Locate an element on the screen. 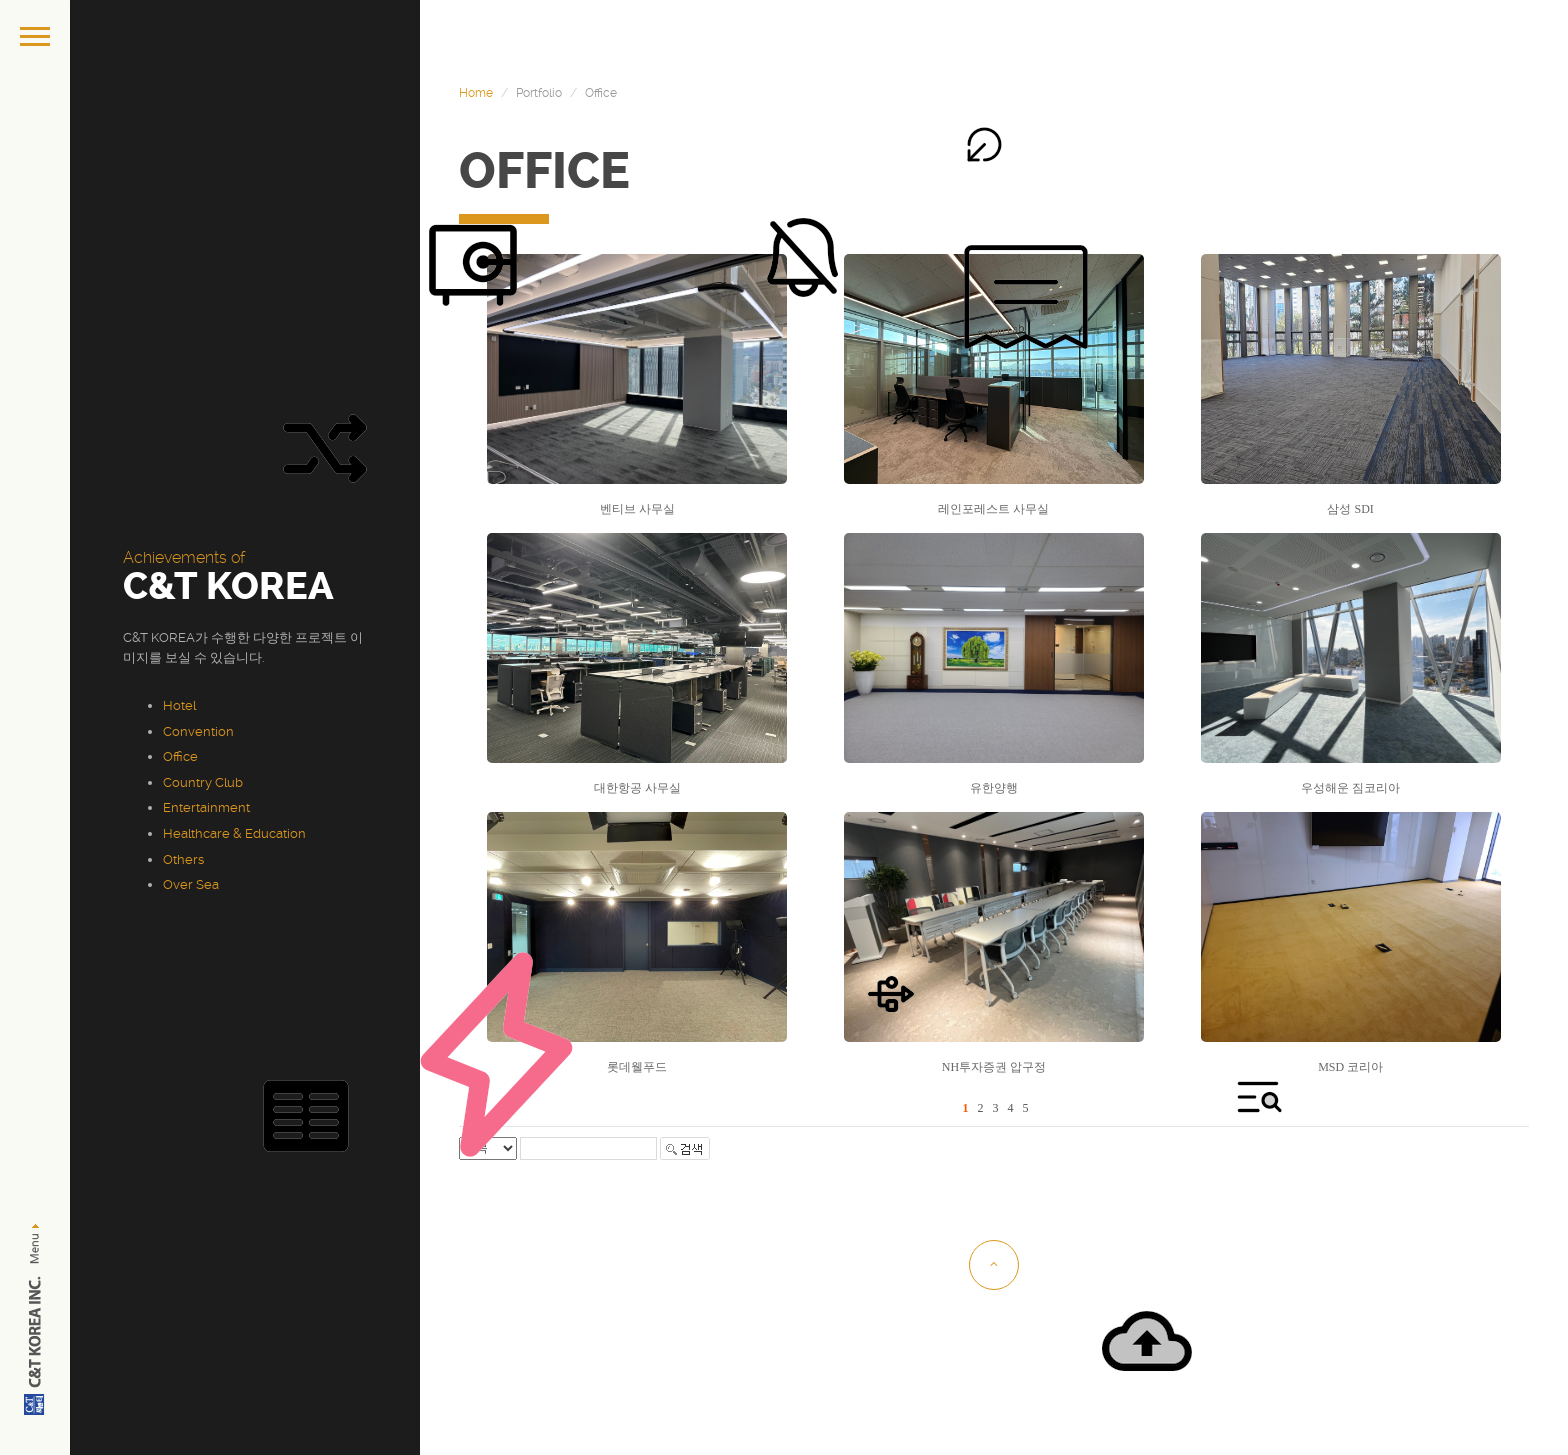  connect a usb device is located at coordinates (891, 994).